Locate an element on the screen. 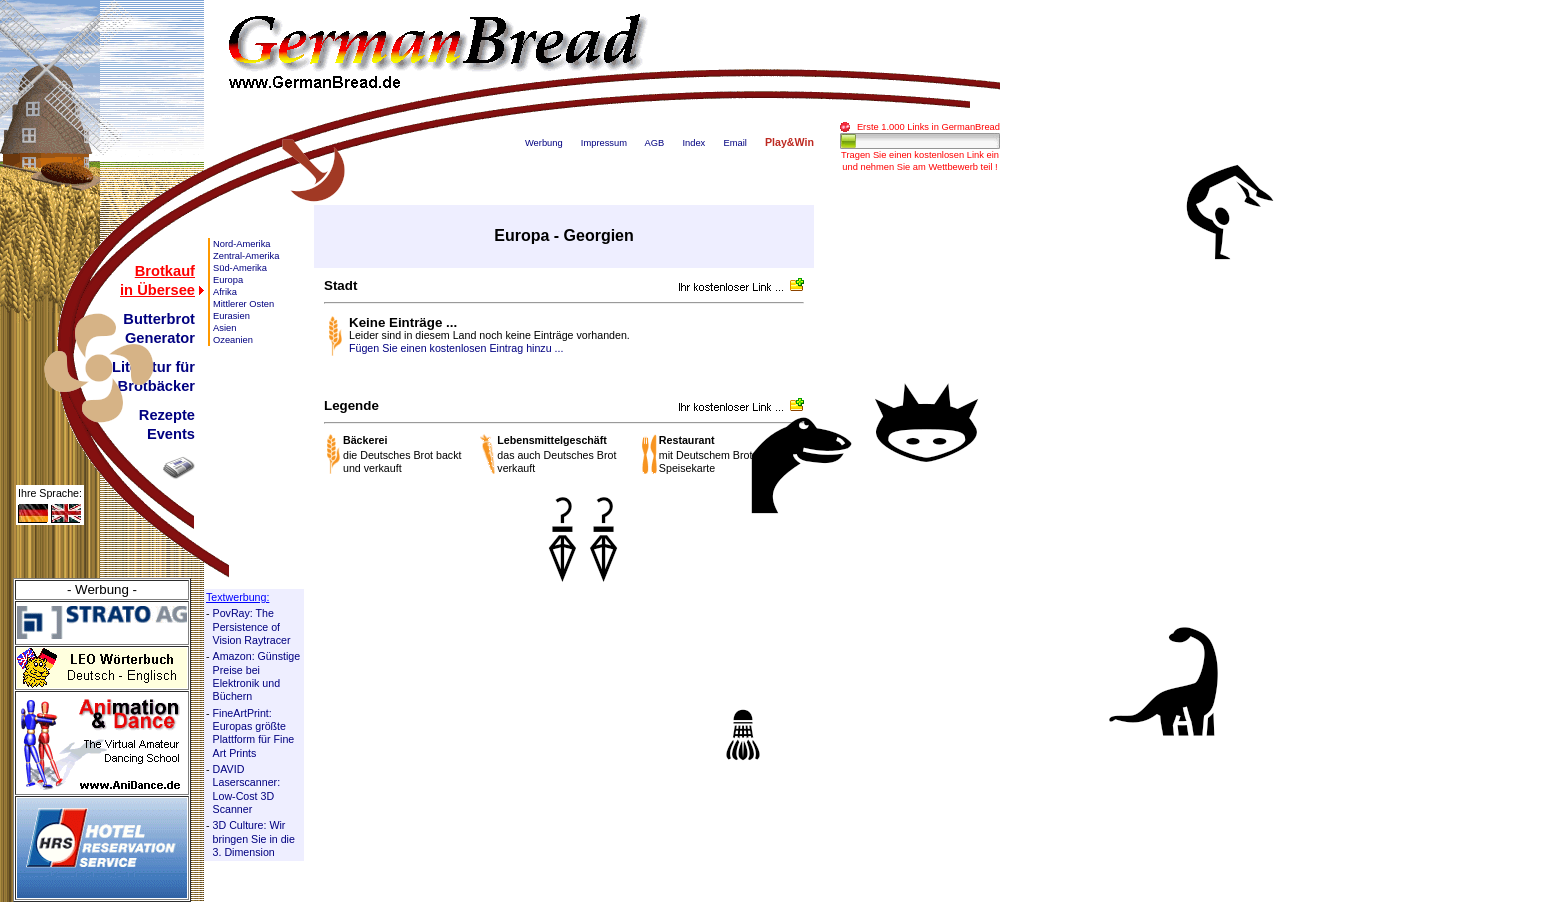  access dinosaur-related content or games is located at coordinates (803, 462).